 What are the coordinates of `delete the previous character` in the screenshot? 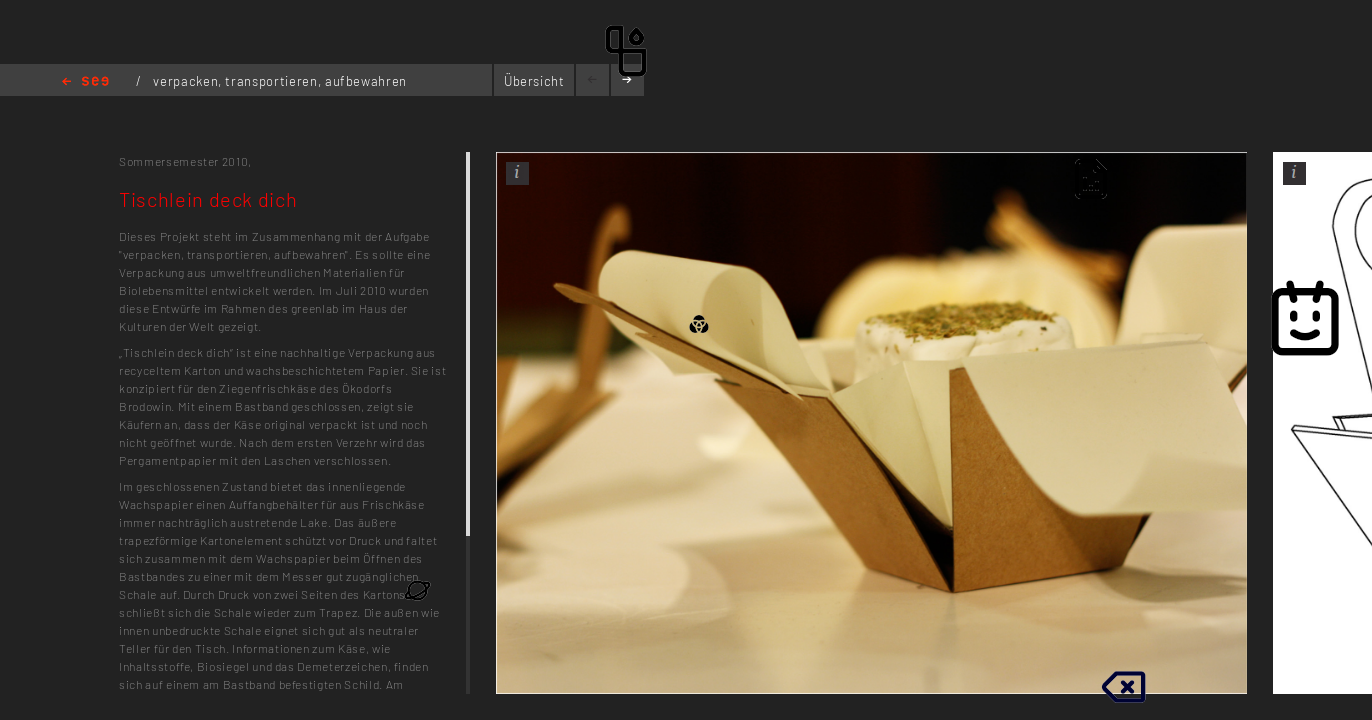 It's located at (1123, 687).